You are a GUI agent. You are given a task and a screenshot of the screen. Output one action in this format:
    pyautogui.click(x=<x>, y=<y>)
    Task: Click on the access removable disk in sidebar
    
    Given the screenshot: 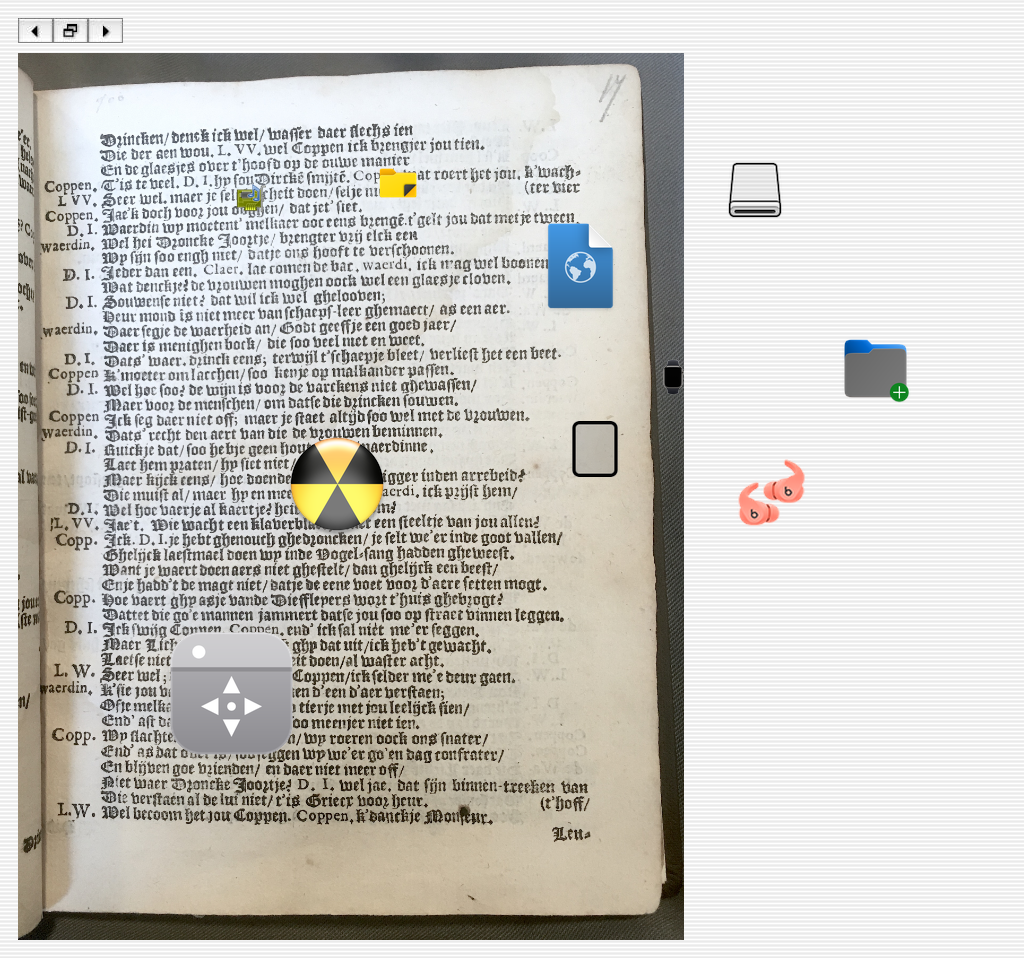 What is the action you would take?
    pyautogui.click(x=755, y=190)
    